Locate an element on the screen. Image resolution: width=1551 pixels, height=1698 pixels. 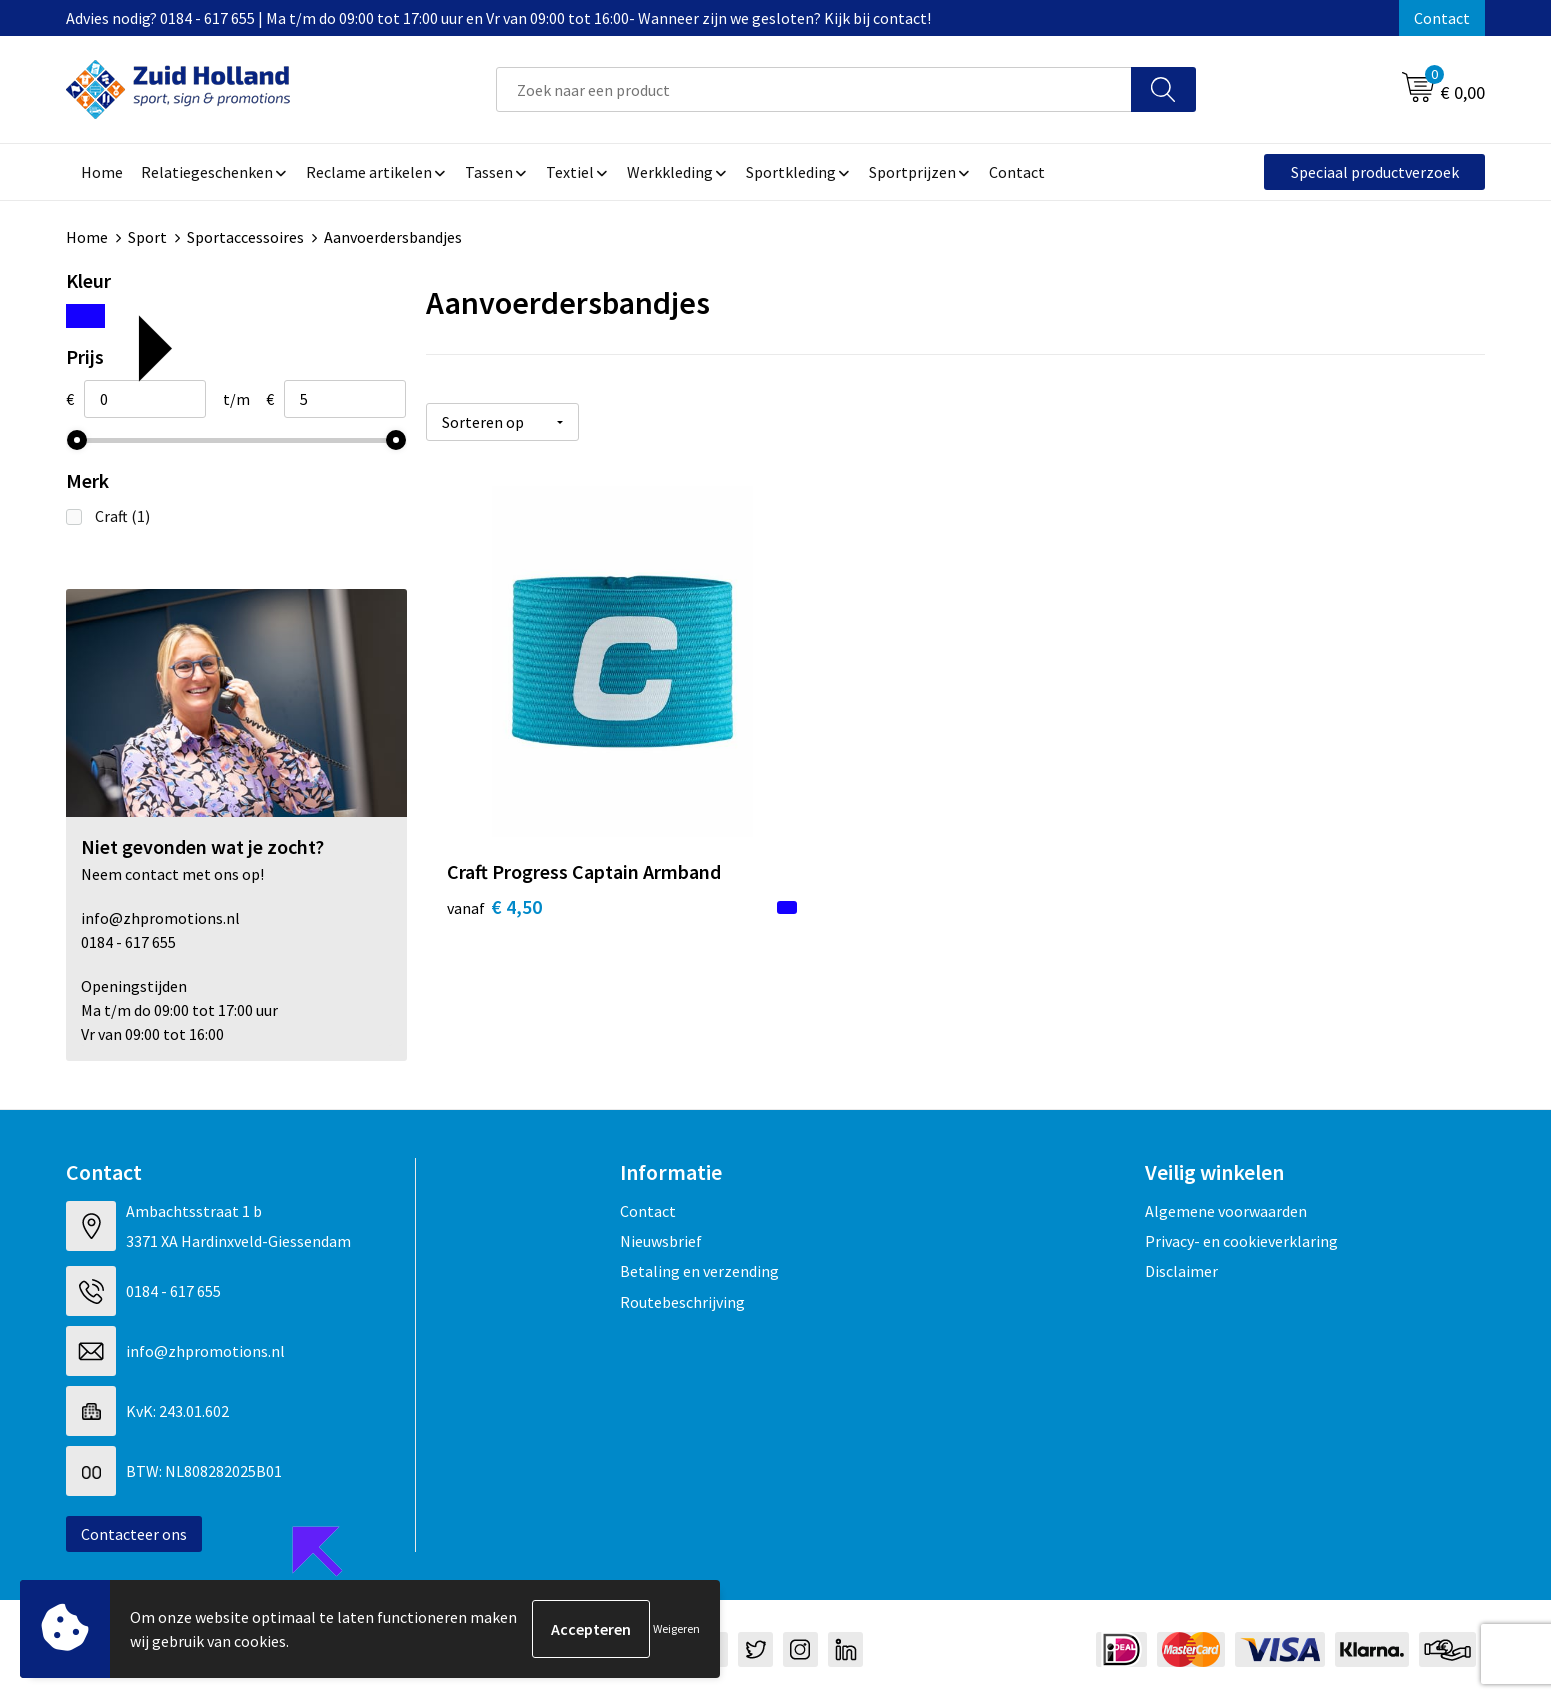
expand a collapsed menu or section is located at coordinates (155, 348).